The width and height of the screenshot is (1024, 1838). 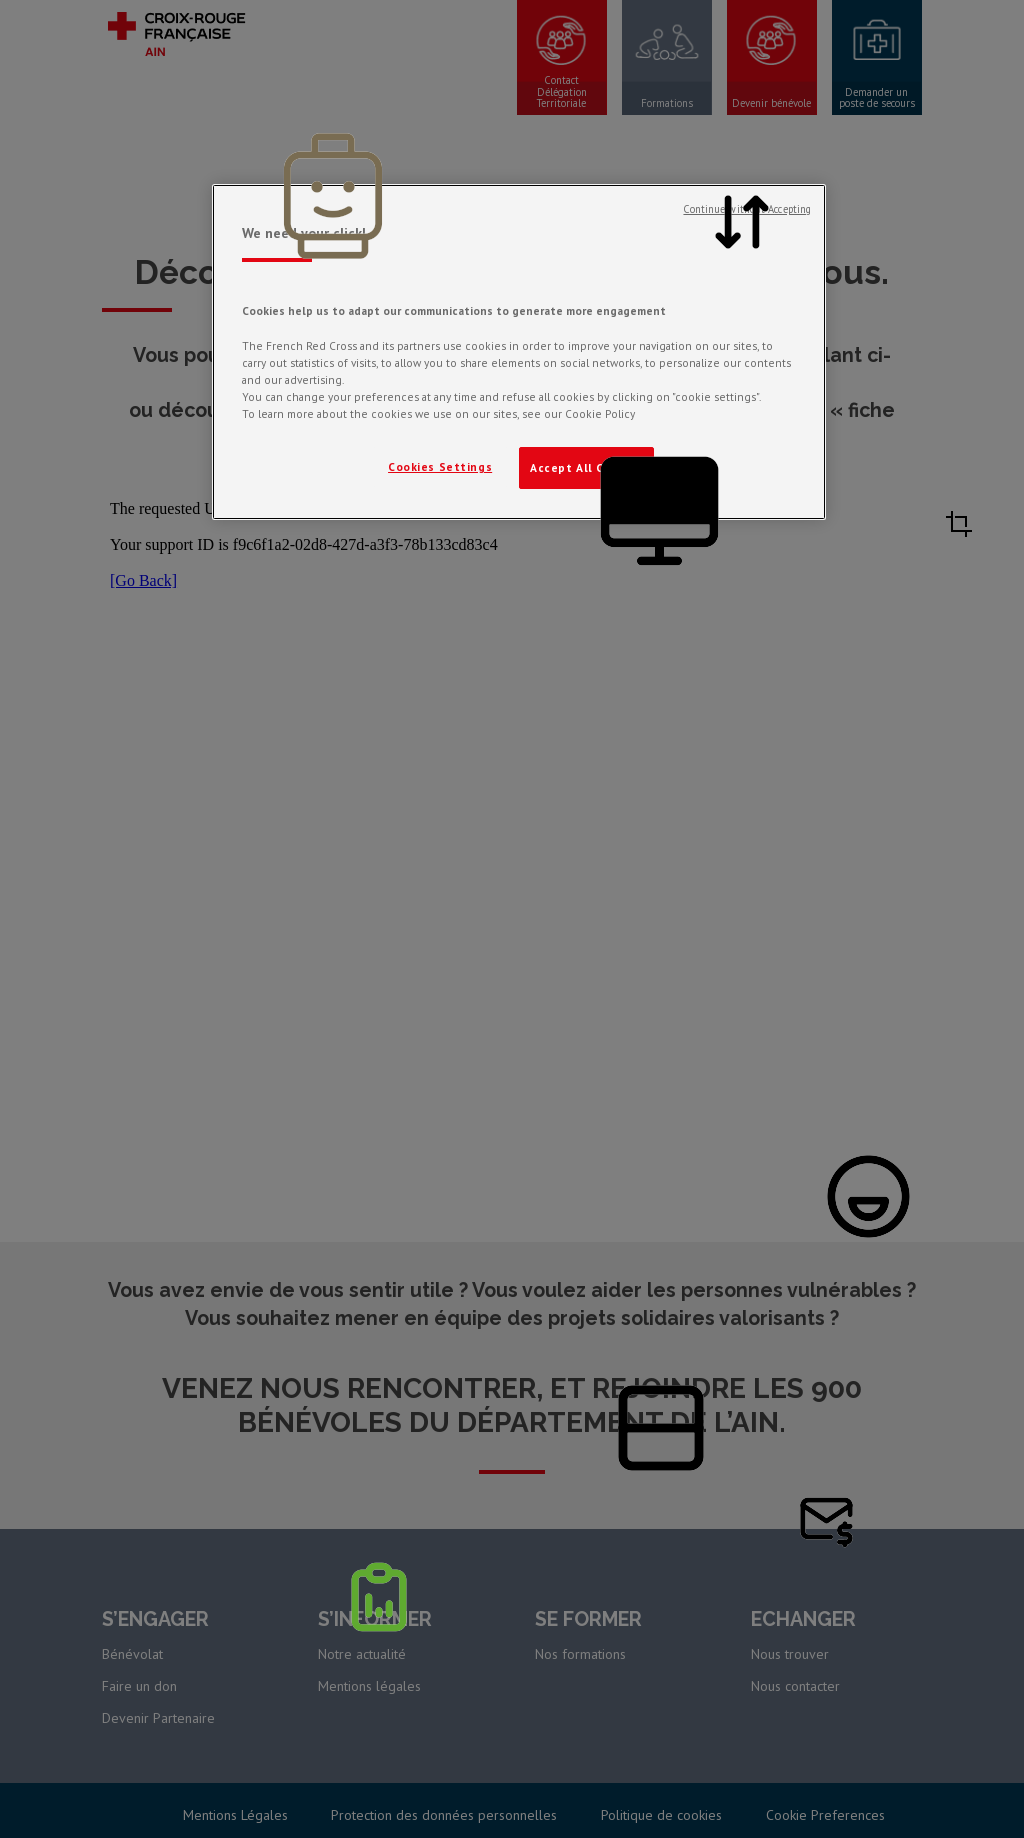 I want to click on open funimation streaming app, so click(x=868, y=1196).